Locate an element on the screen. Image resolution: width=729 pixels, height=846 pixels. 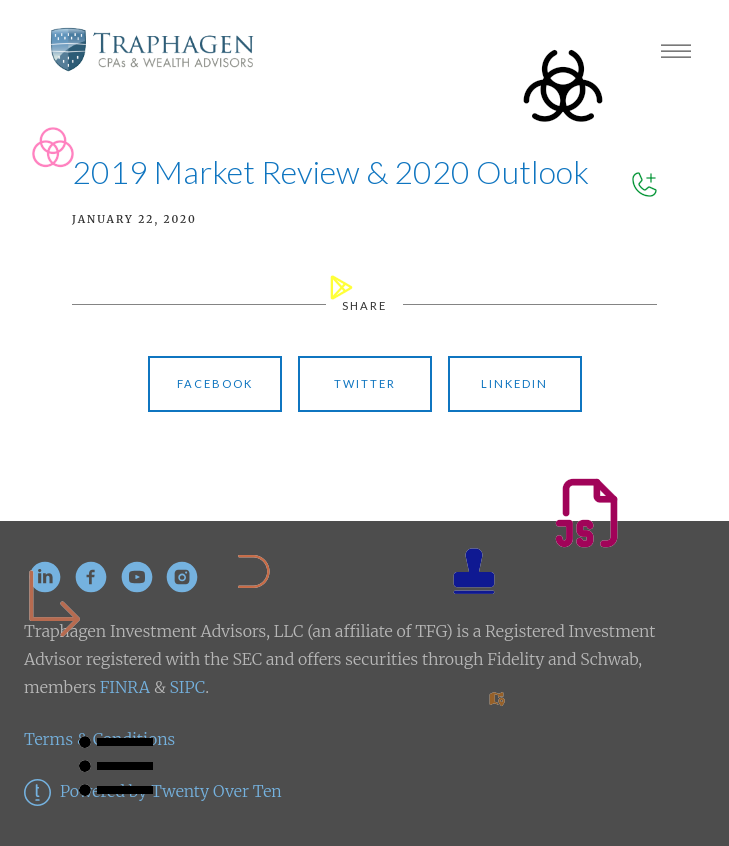
indicates hazardous or dangerous content is located at coordinates (563, 88).